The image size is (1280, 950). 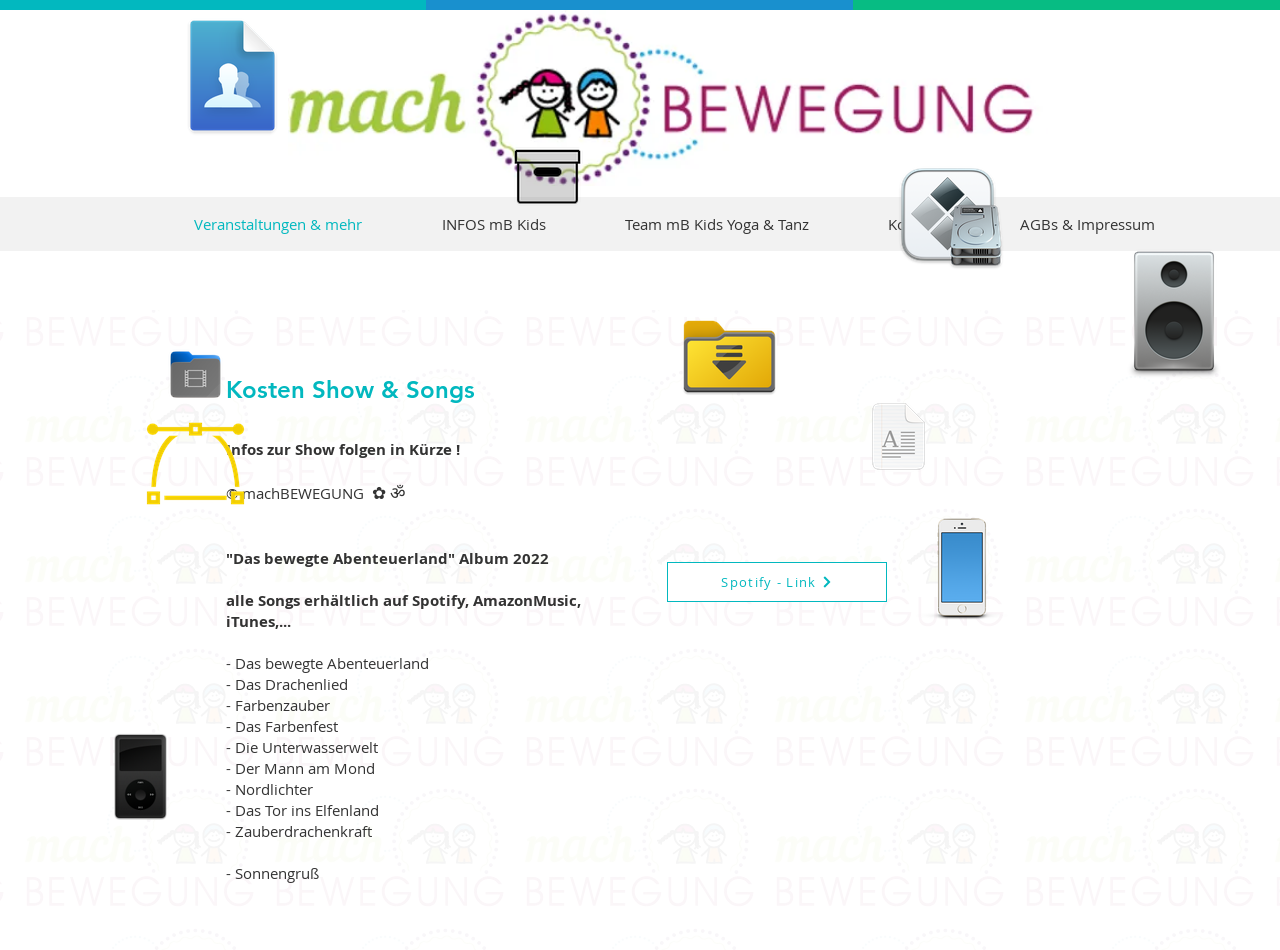 I want to click on open your videos folder, so click(x=195, y=374).